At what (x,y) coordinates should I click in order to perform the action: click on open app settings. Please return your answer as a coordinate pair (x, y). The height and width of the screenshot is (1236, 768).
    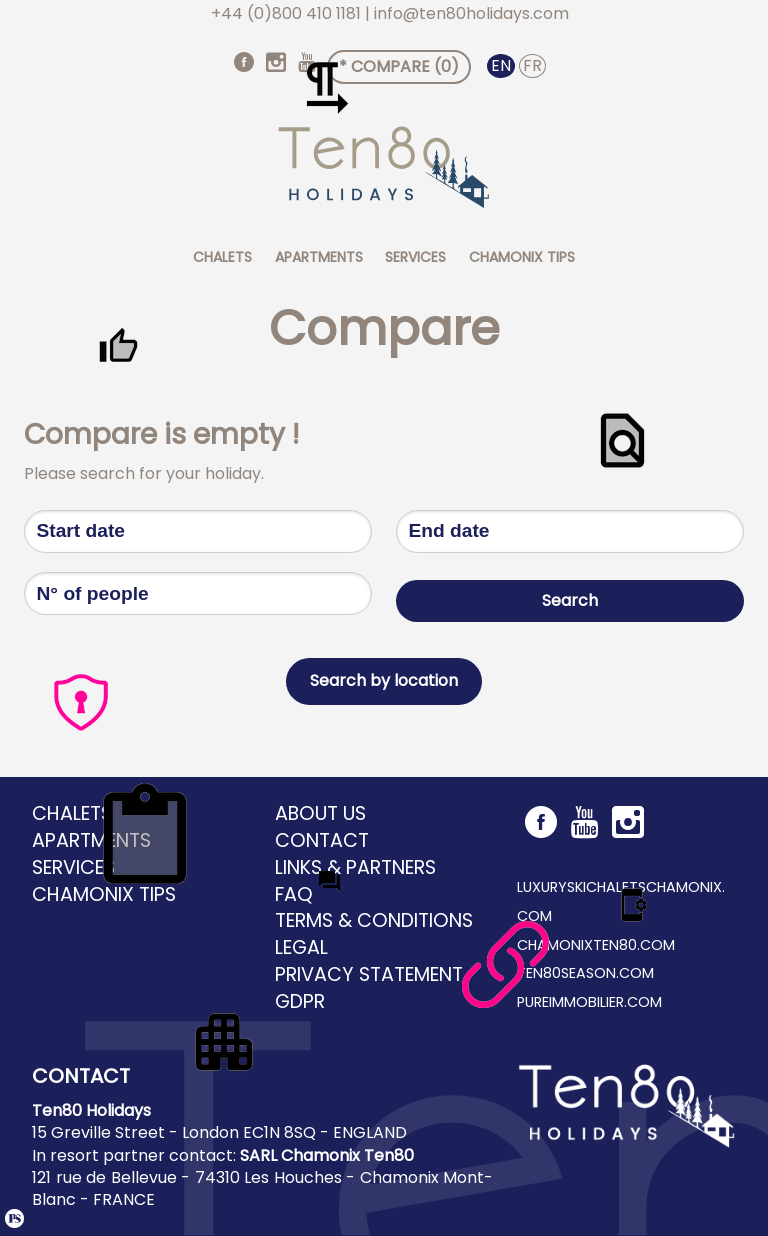
    Looking at the image, I should click on (632, 905).